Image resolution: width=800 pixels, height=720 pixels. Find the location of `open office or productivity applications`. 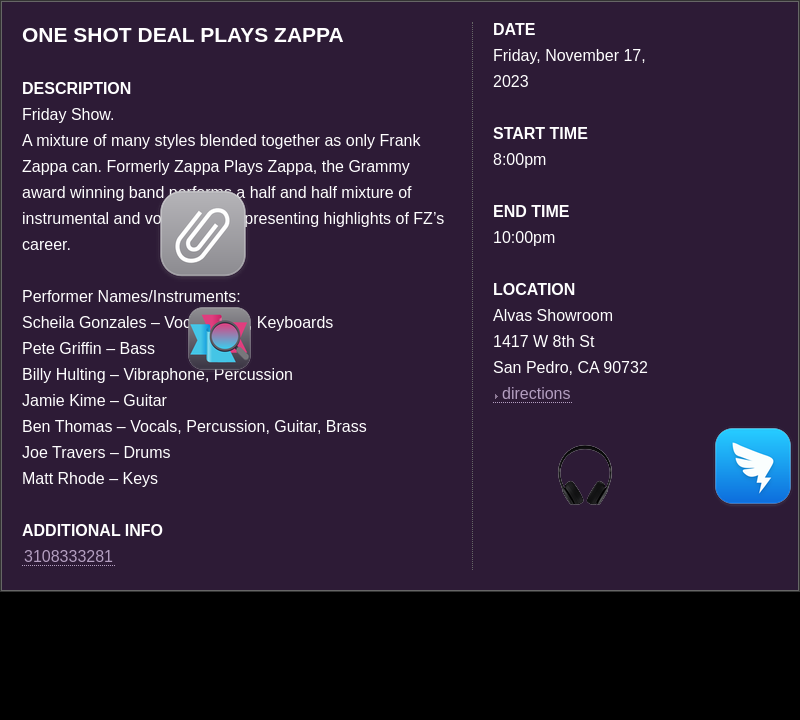

open office or productivity applications is located at coordinates (203, 235).